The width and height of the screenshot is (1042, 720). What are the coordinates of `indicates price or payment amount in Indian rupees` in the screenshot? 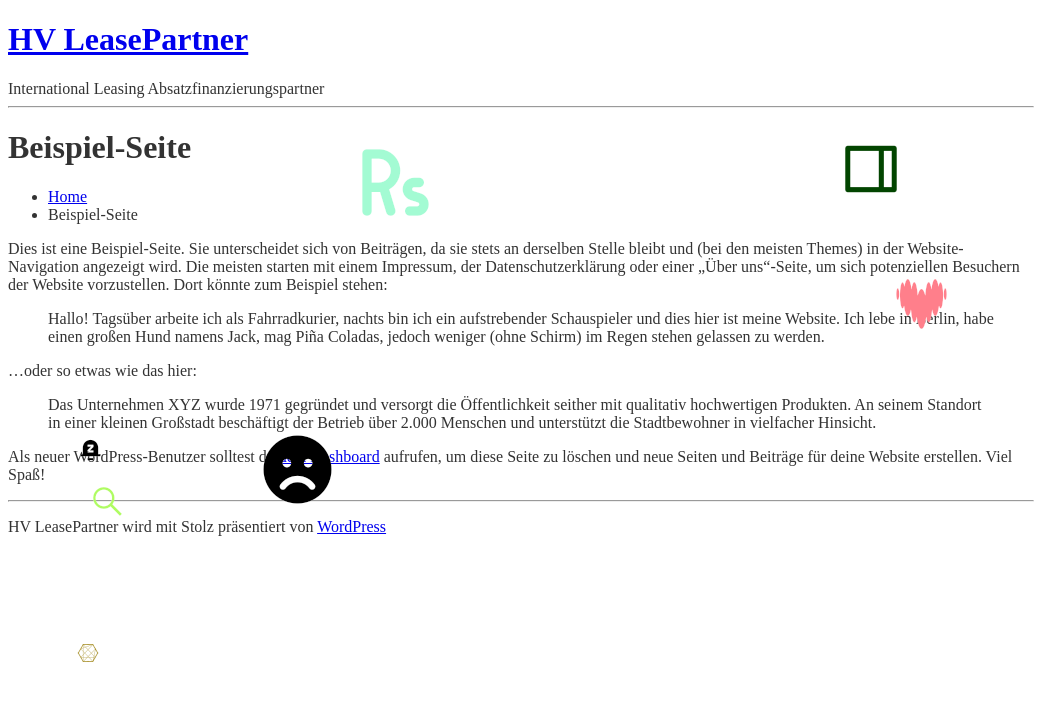 It's located at (395, 182).